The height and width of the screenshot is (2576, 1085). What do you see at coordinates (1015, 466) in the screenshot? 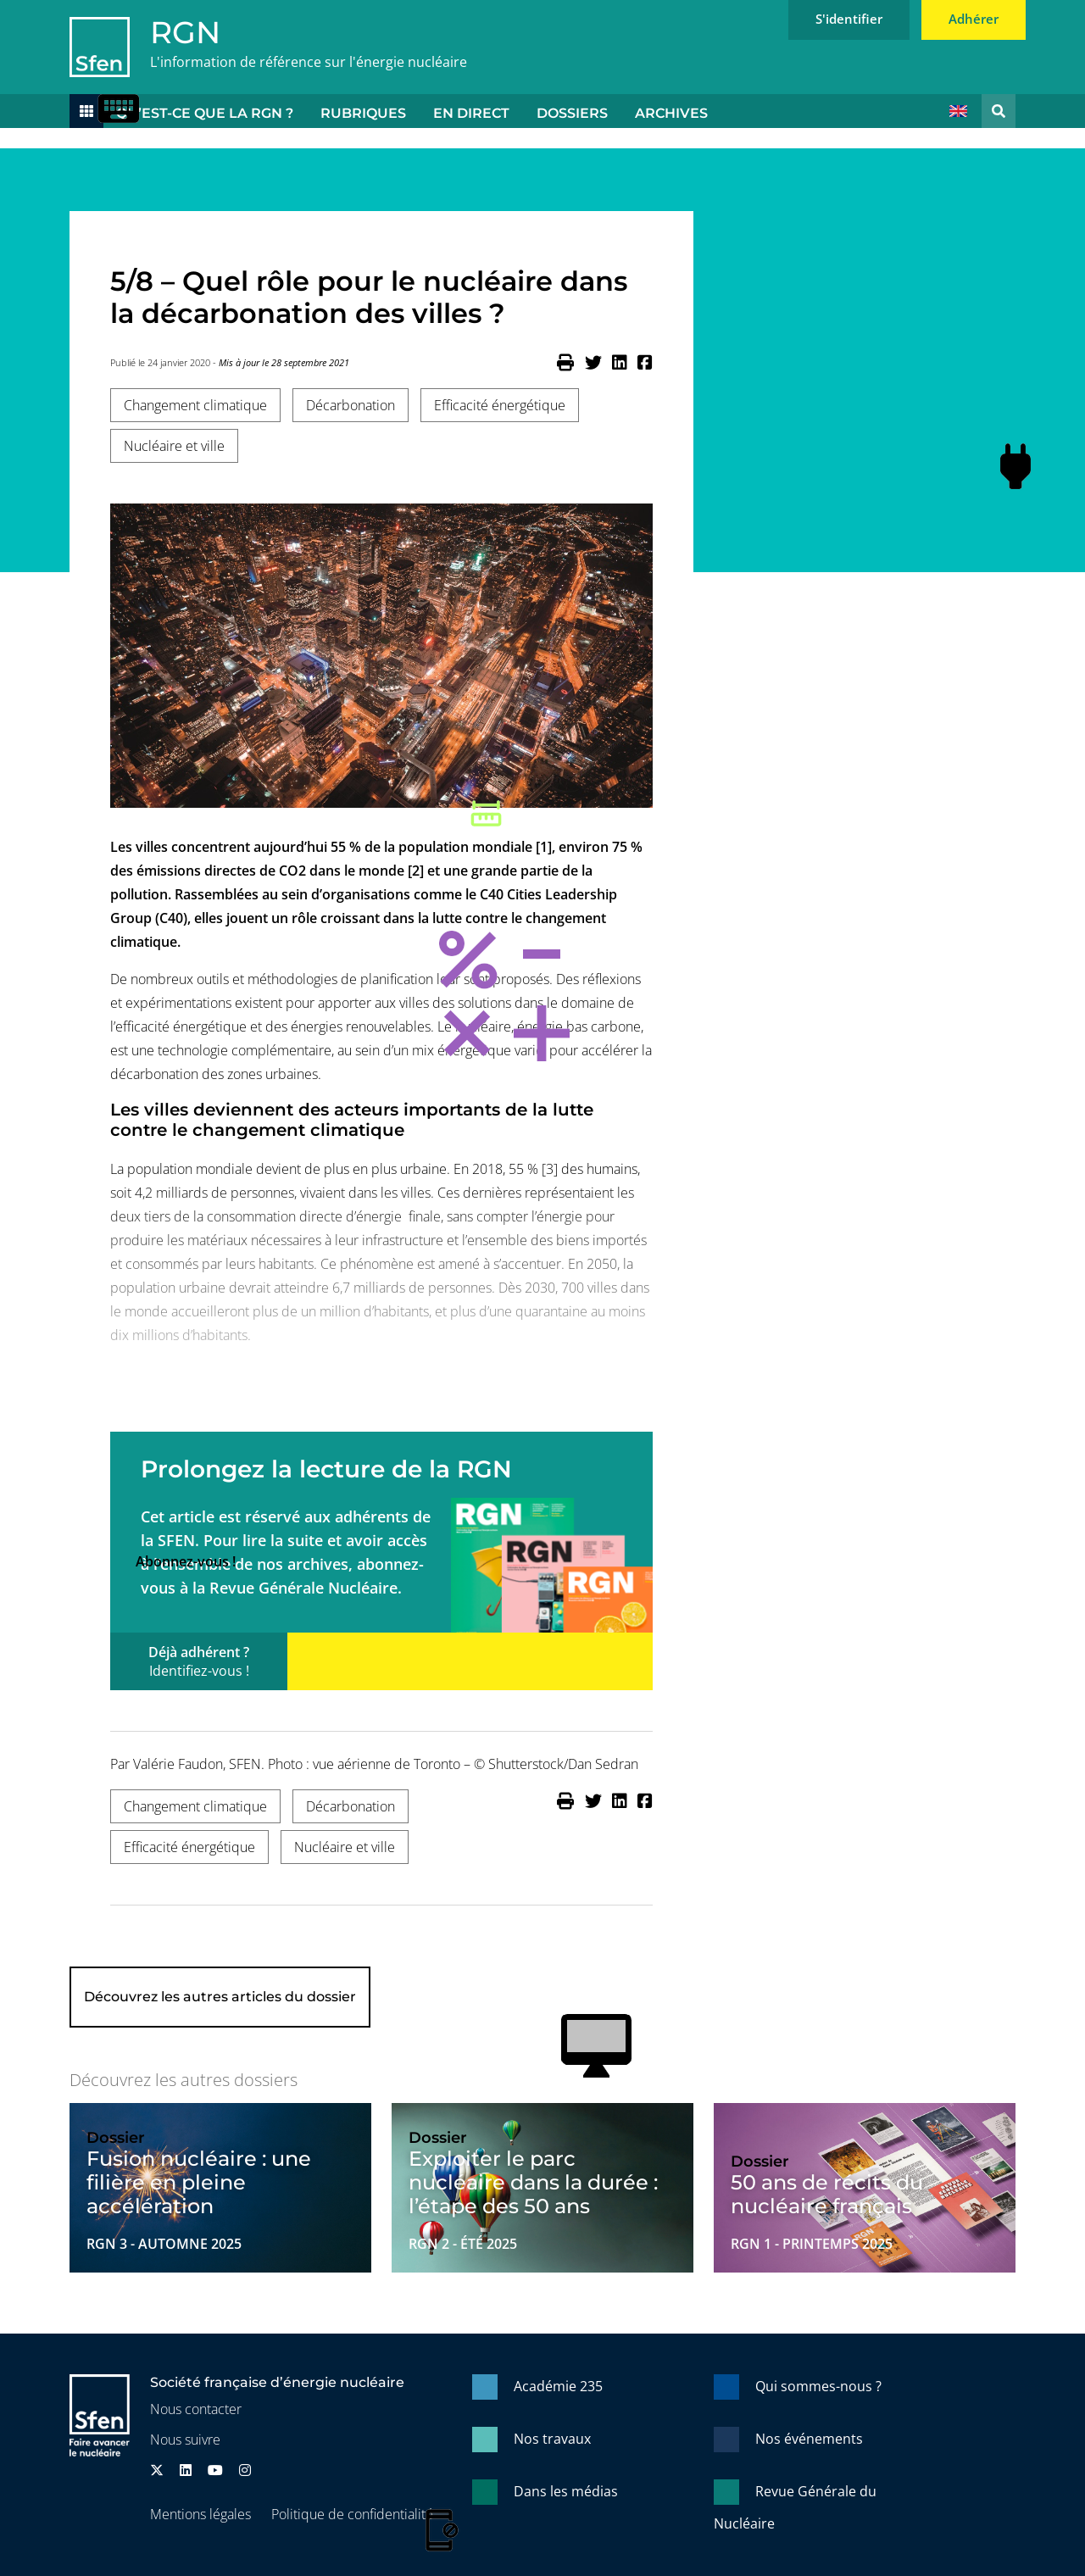
I see `indicates device is charging or connected to power` at bounding box center [1015, 466].